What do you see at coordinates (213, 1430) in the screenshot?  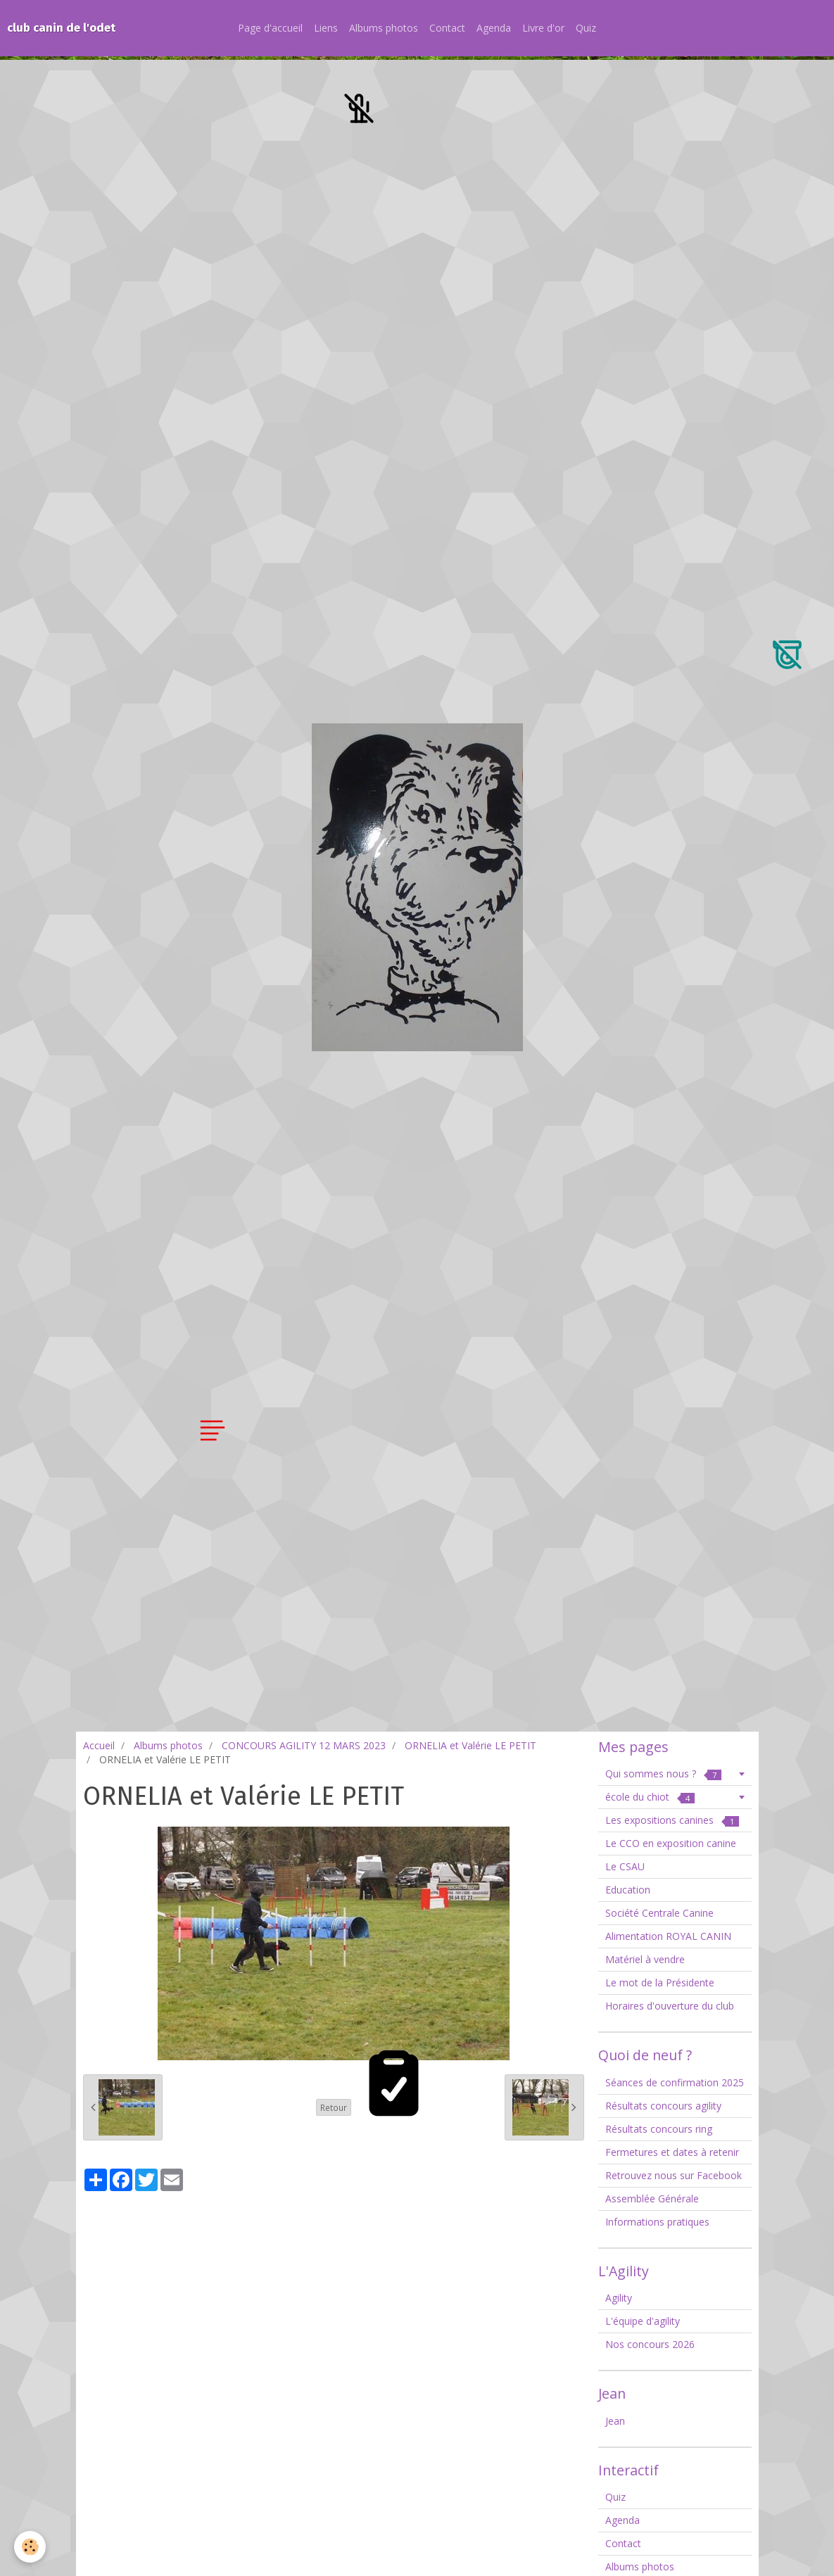 I see `view items in a flat list format` at bounding box center [213, 1430].